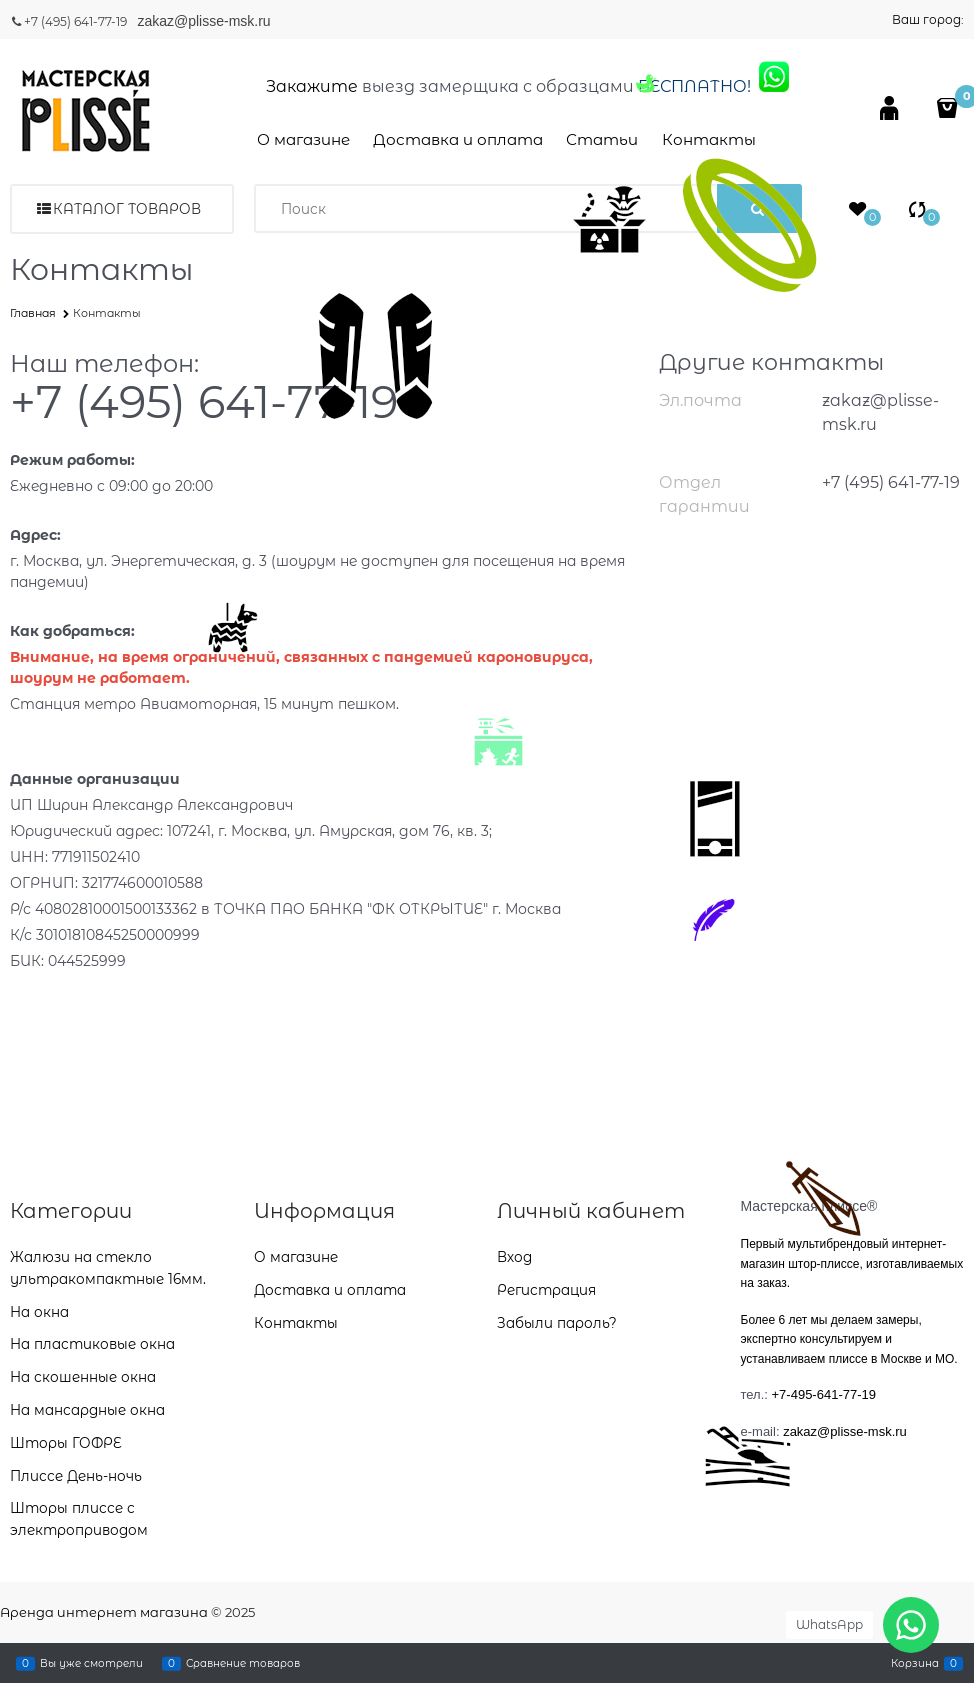  I want to click on attack or strike action in combat, so click(823, 1198).